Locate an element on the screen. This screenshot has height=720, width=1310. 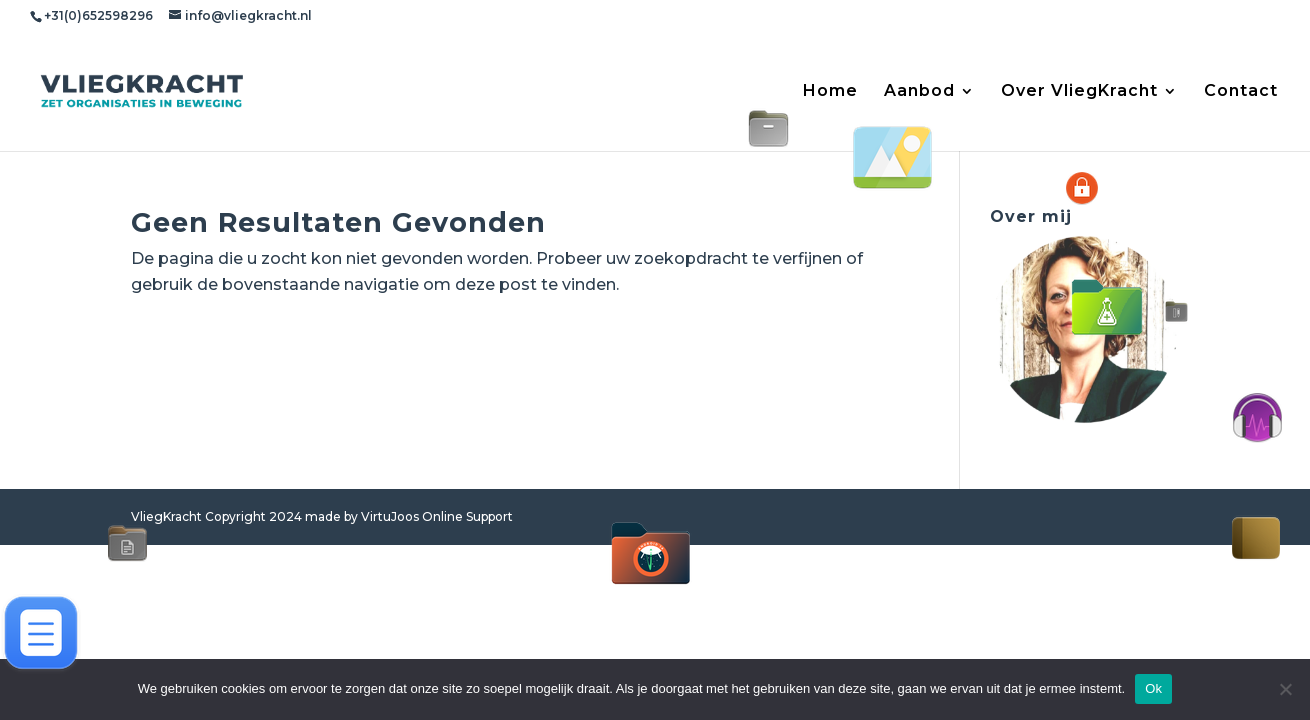
open system actions or shortcuts settings is located at coordinates (41, 634).